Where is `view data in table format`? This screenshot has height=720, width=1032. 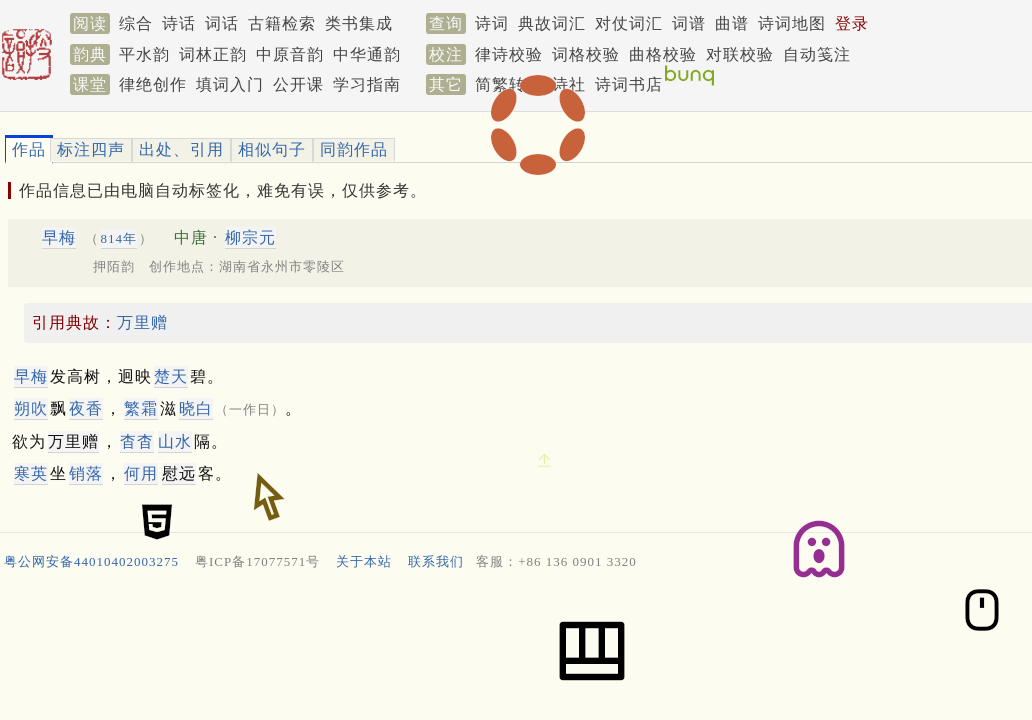
view data in table format is located at coordinates (592, 651).